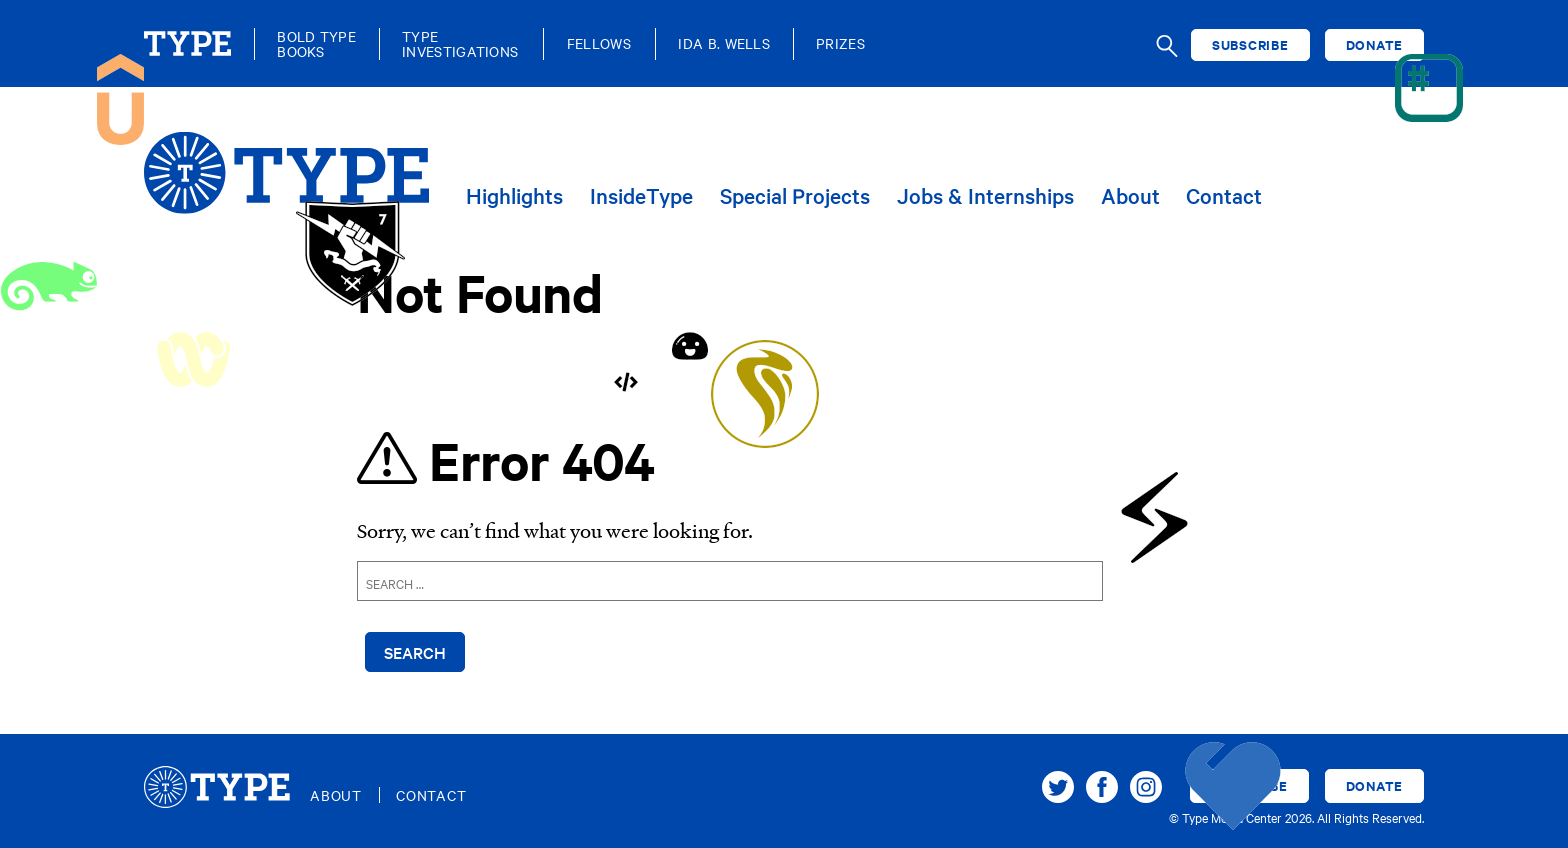 The width and height of the screenshot is (1568, 848). What do you see at coordinates (1429, 88) in the screenshot?
I see `open stackedit markdown editor` at bounding box center [1429, 88].